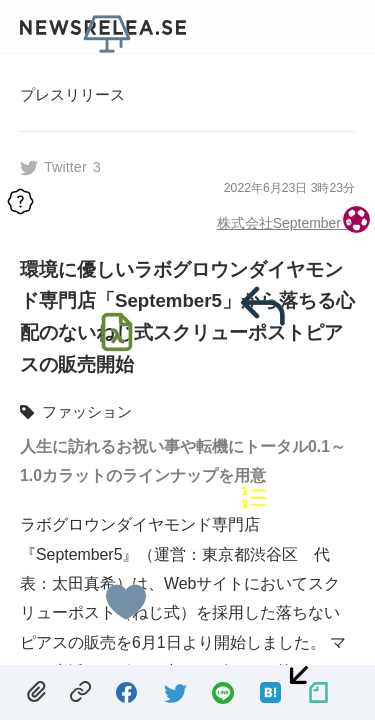 This screenshot has width=375, height=720. What do you see at coordinates (126, 602) in the screenshot?
I see `add to favorites` at bounding box center [126, 602].